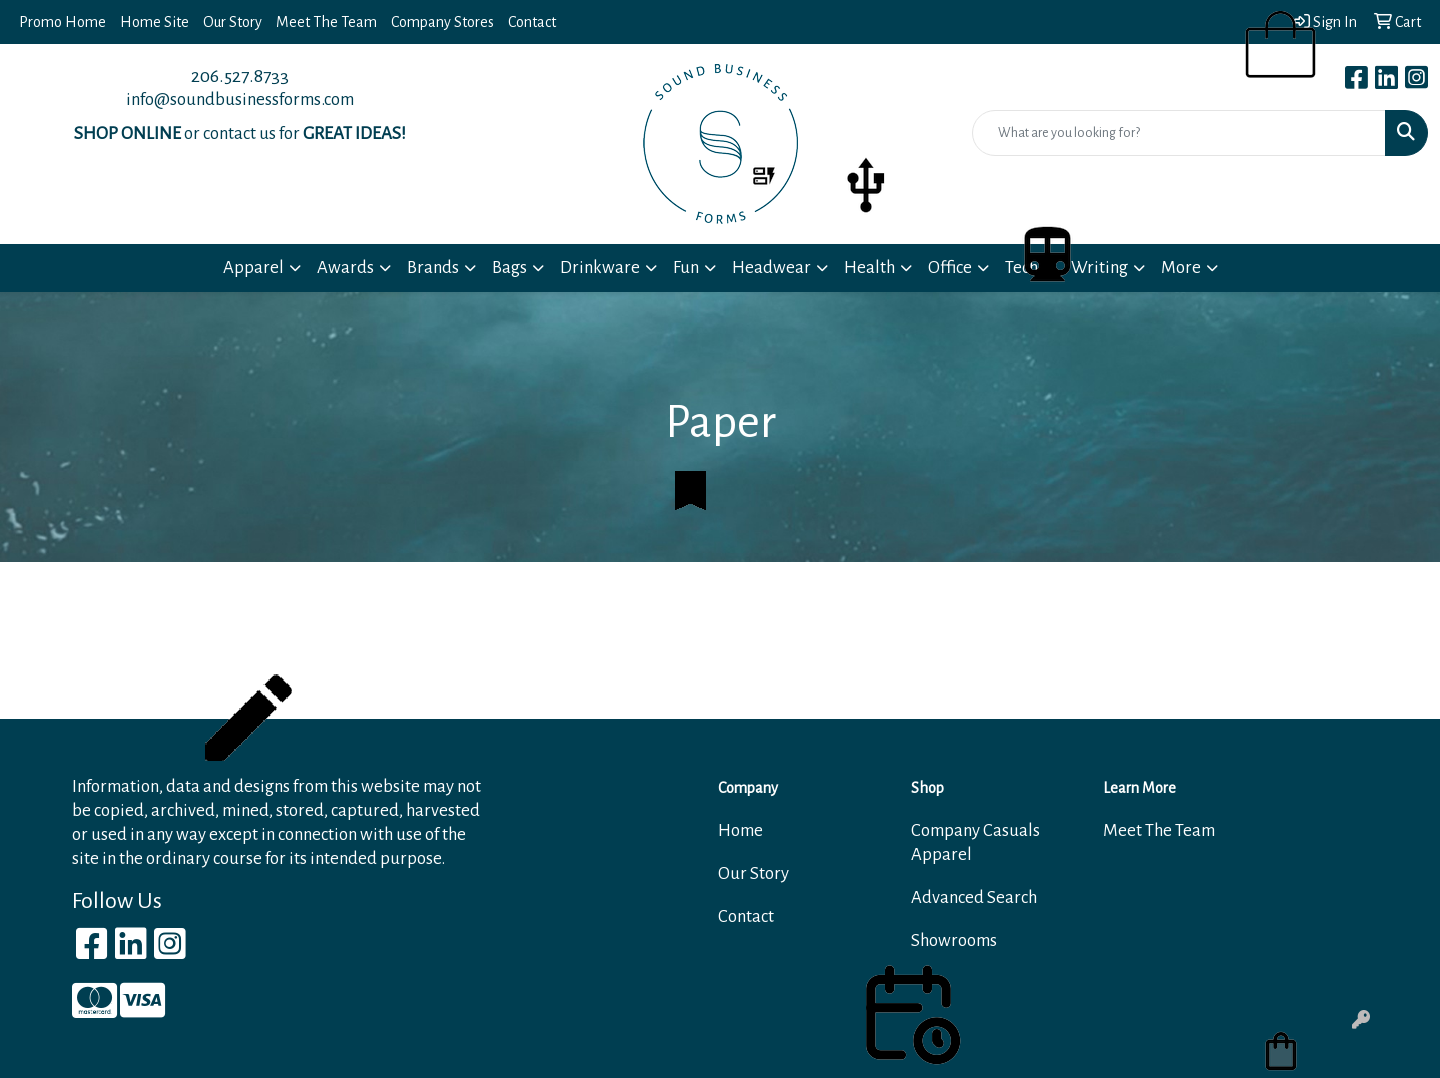 This screenshot has width=1440, height=1078. I want to click on view your shopping bag, so click(1280, 48).